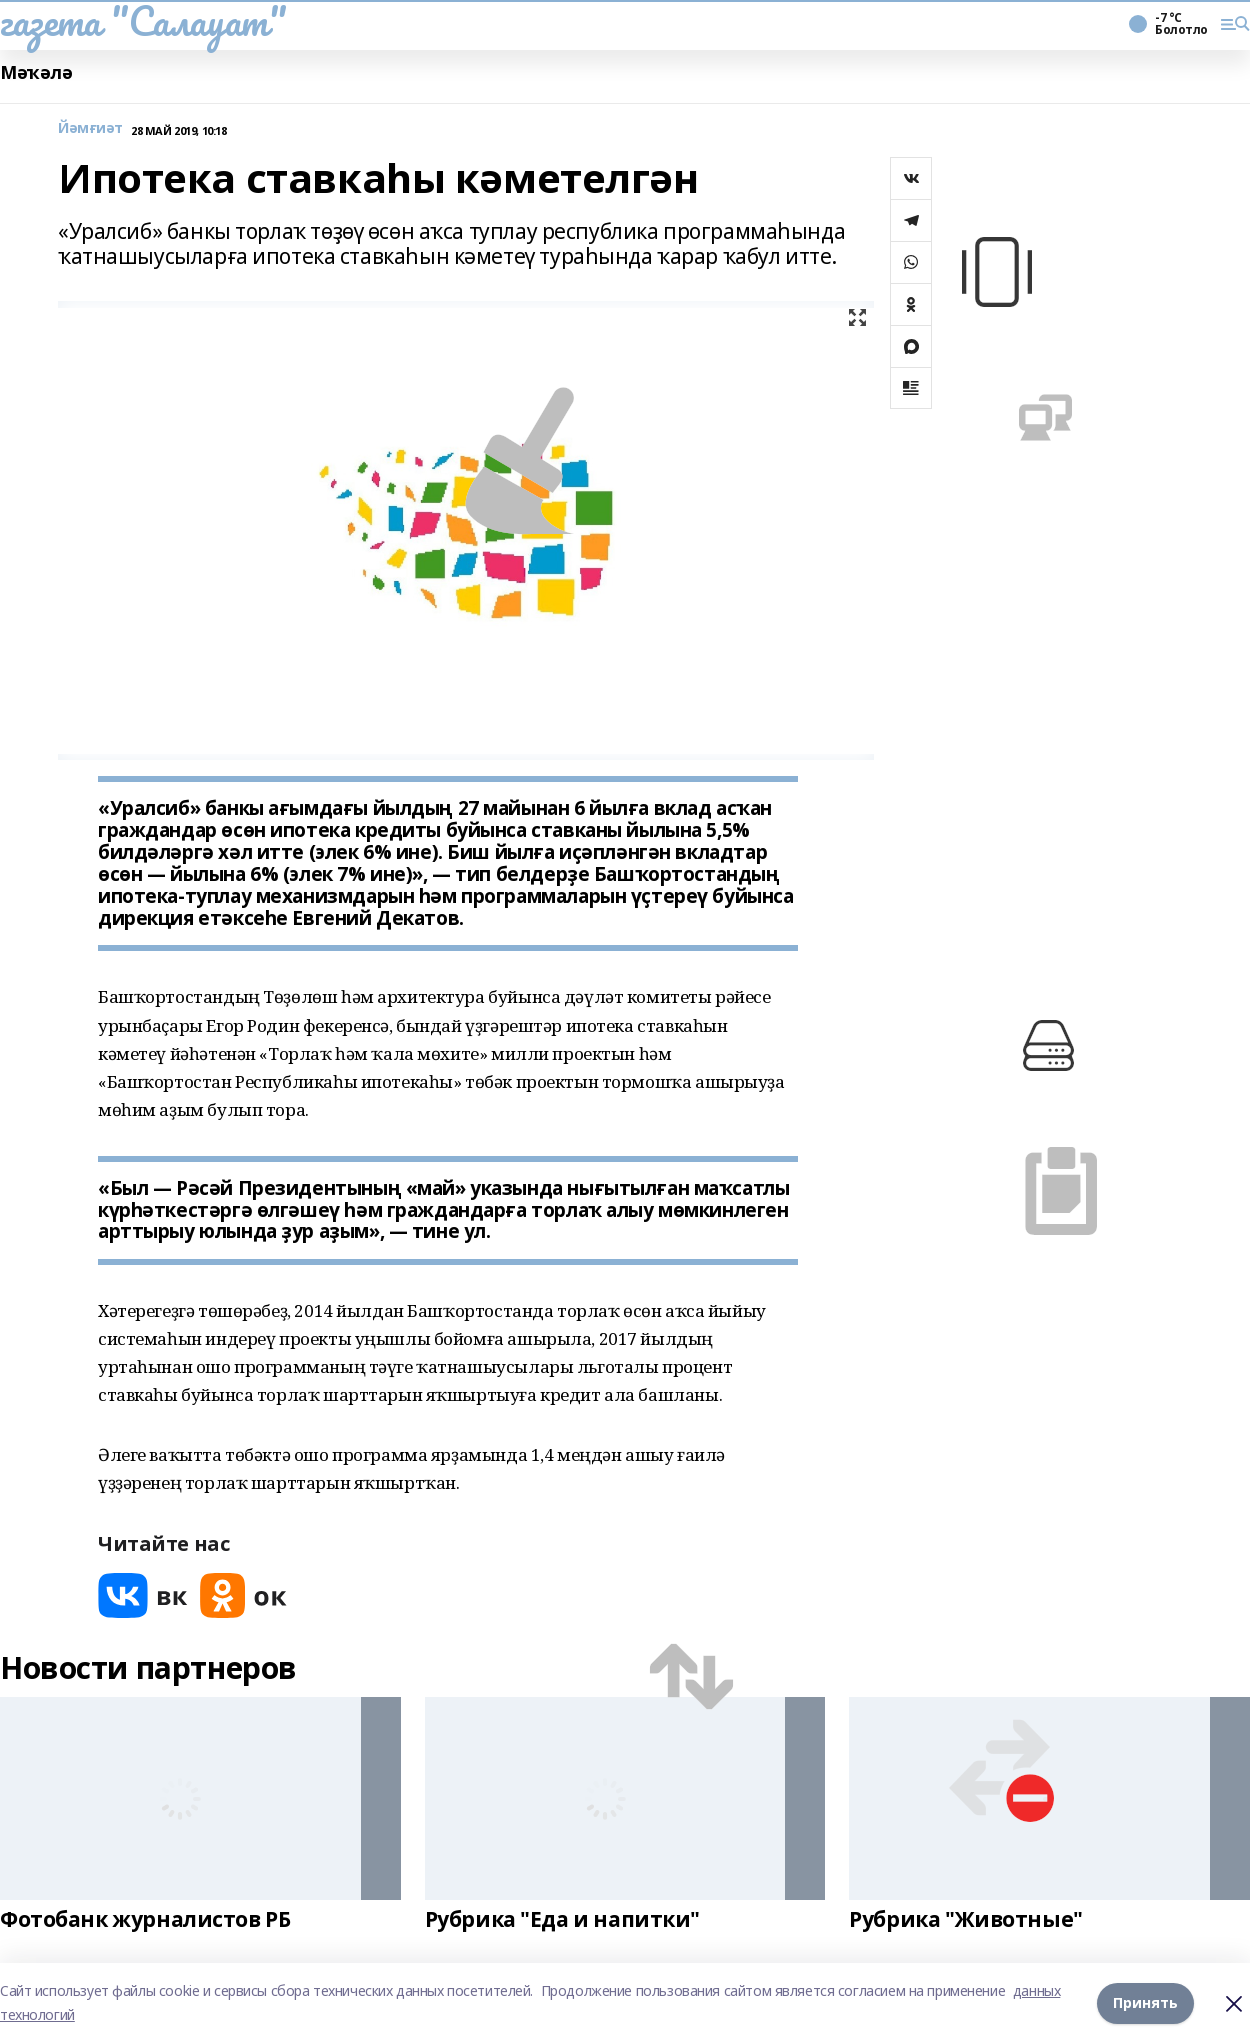  What do you see at coordinates (997, 272) in the screenshot?
I see `access multitasking or window management settings` at bounding box center [997, 272].